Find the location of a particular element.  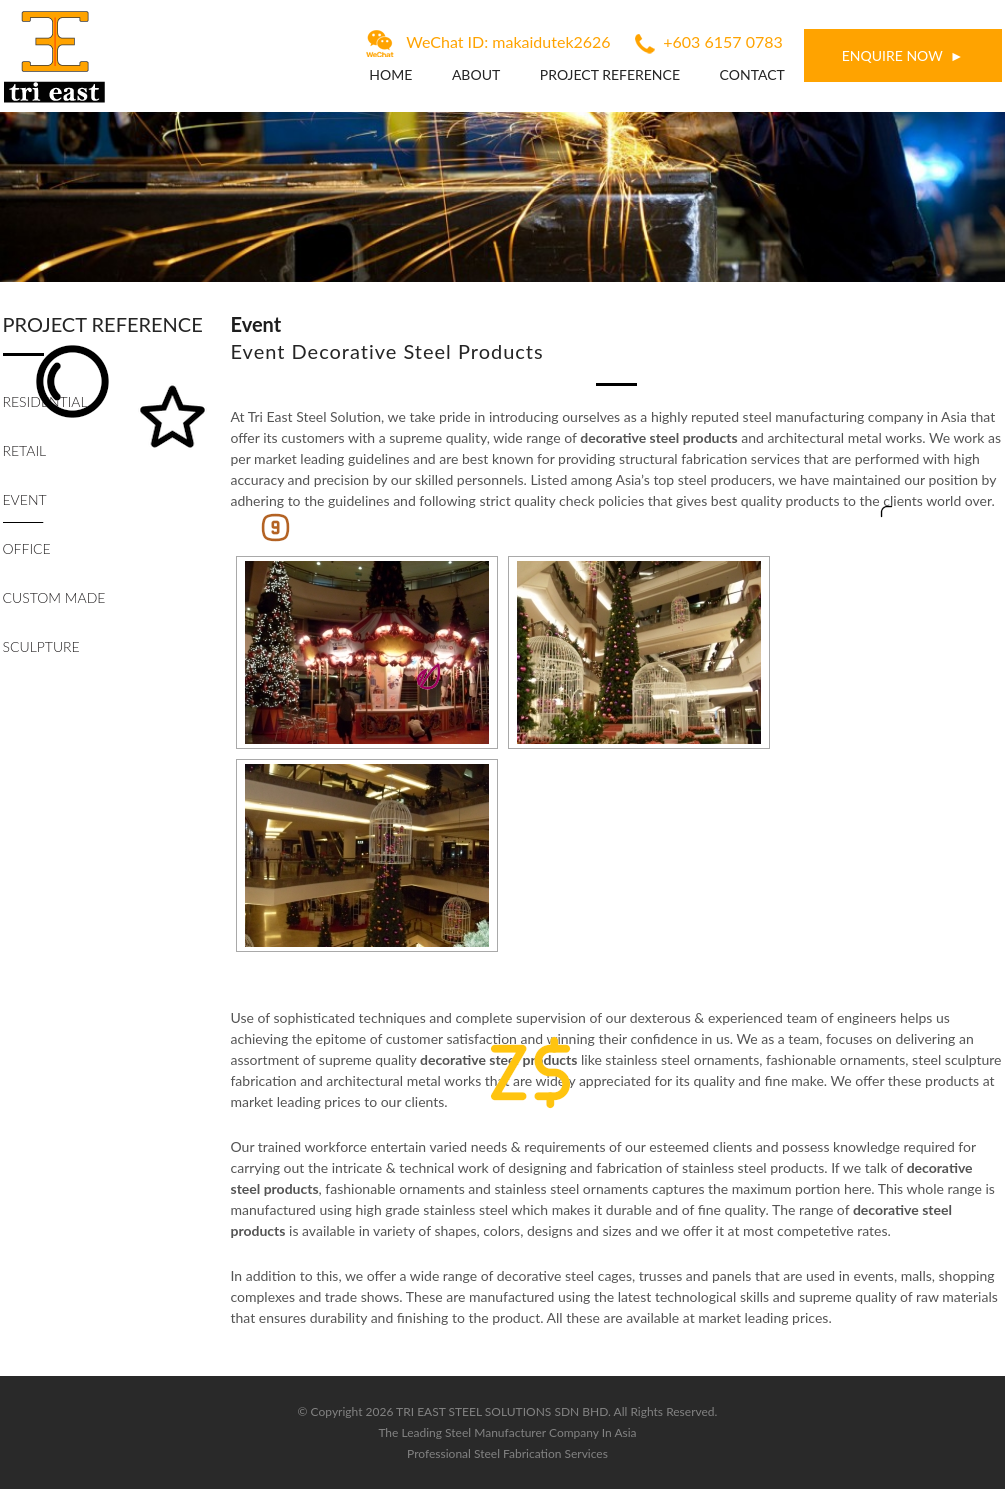

indicates zimbabwean dollar currency is located at coordinates (530, 1072).